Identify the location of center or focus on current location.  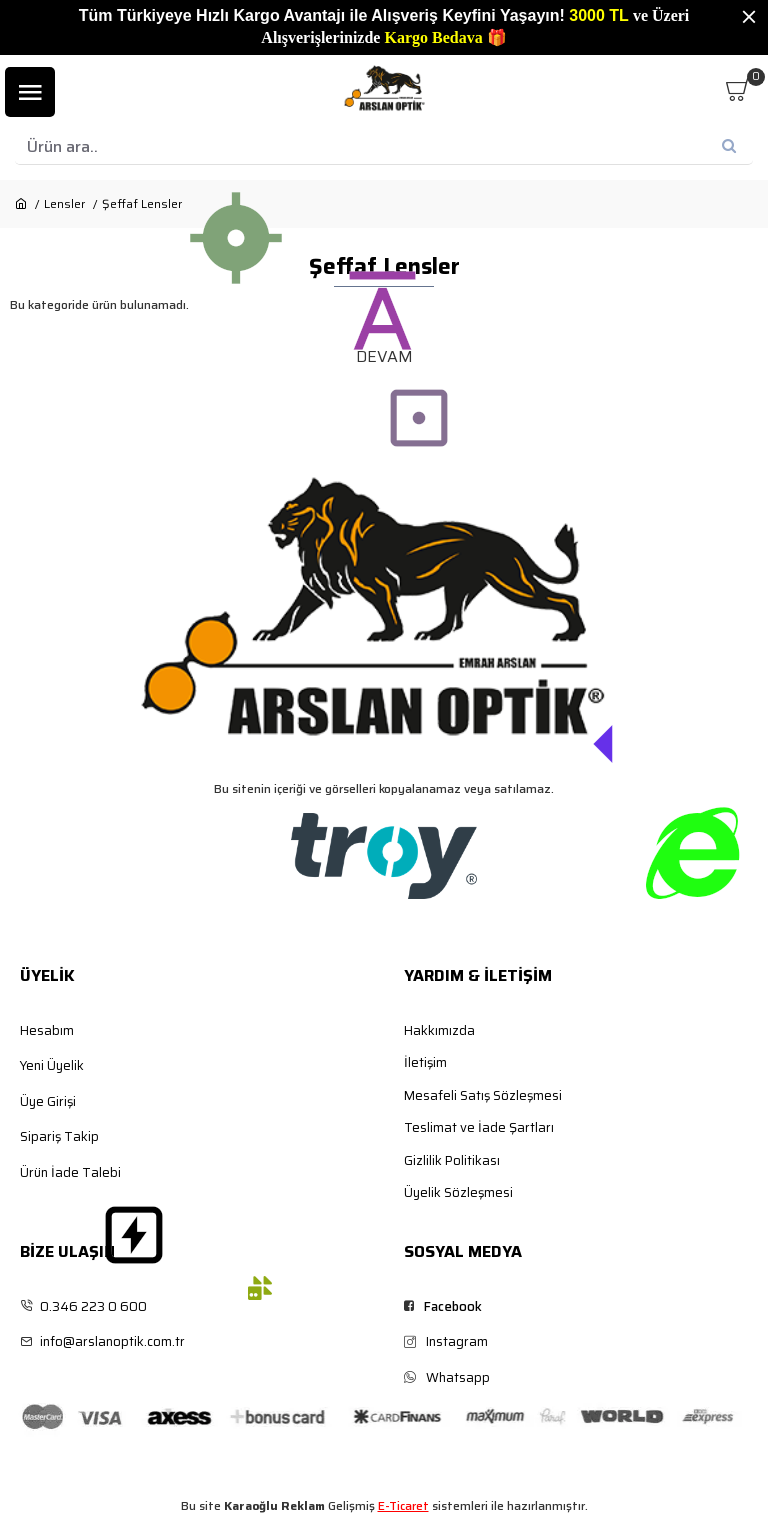
(236, 238).